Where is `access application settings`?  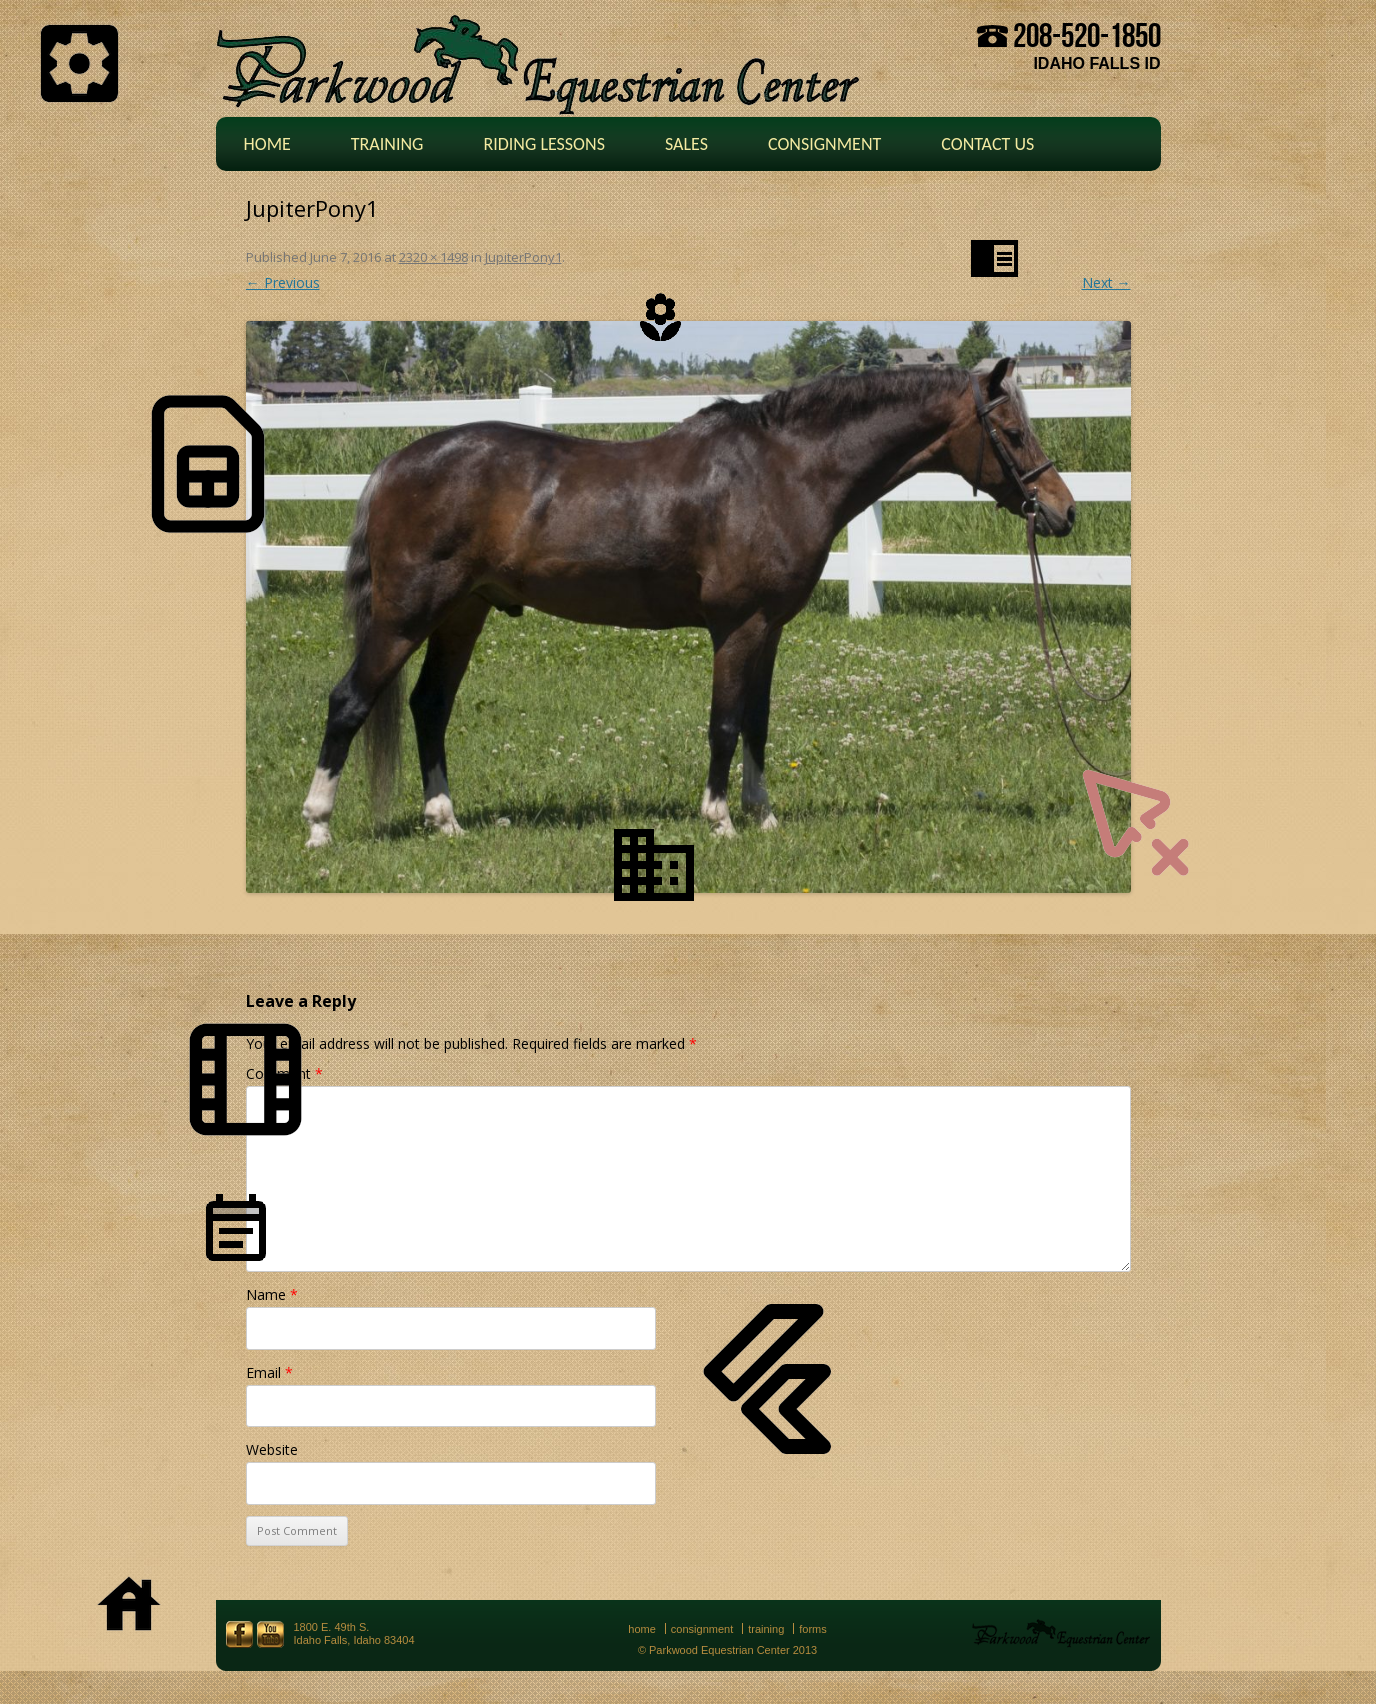
access application settings is located at coordinates (79, 63).